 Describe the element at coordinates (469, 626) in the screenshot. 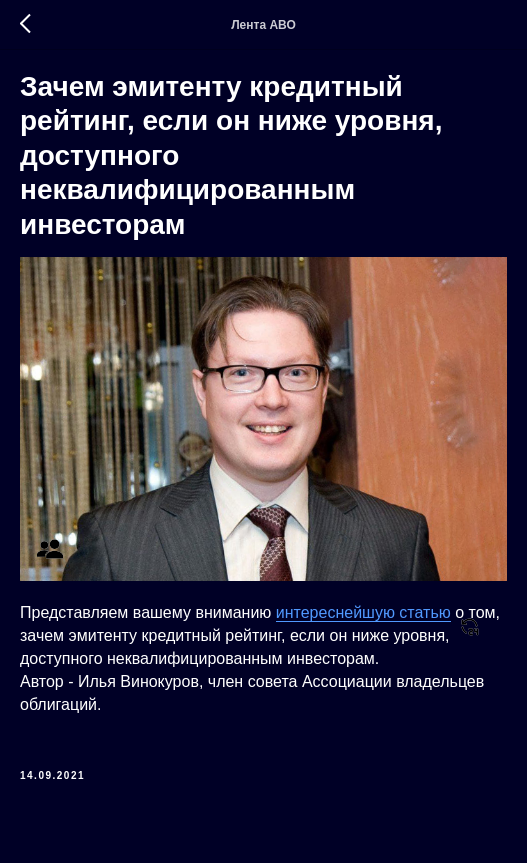

I see `indicates 24-hour availability or support` at that location.